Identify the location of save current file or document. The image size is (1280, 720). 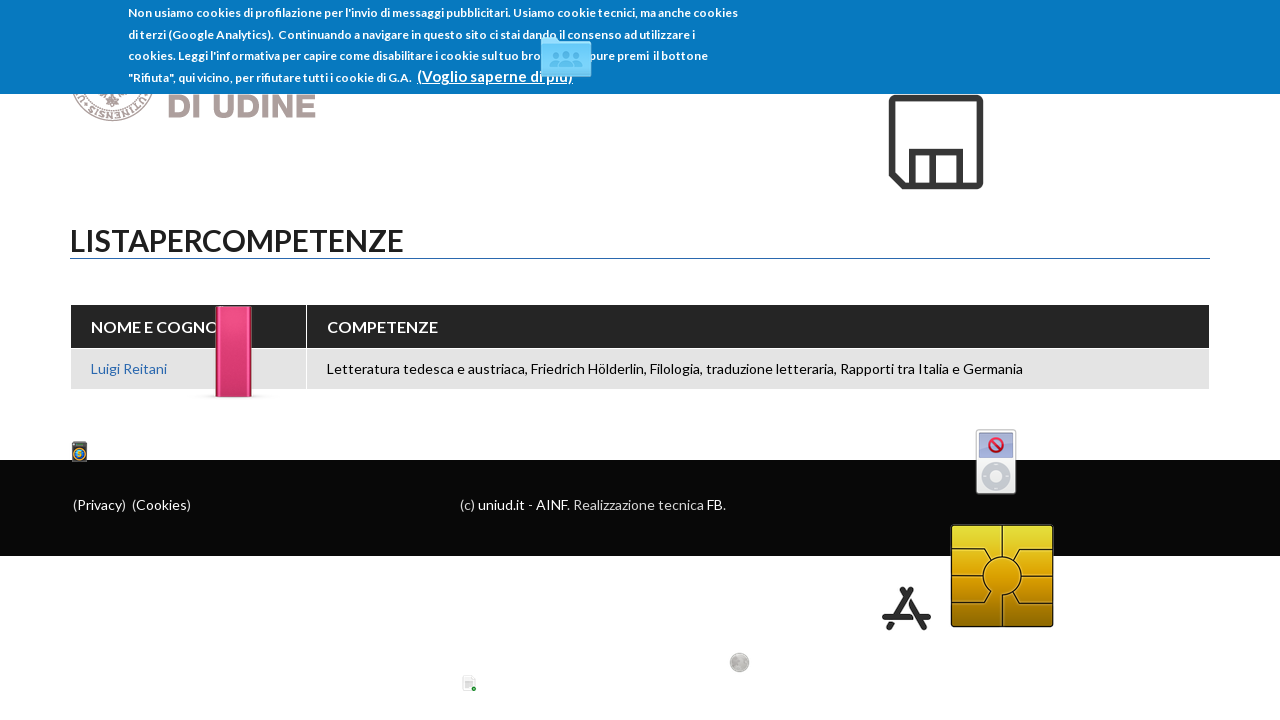
(936, 142).